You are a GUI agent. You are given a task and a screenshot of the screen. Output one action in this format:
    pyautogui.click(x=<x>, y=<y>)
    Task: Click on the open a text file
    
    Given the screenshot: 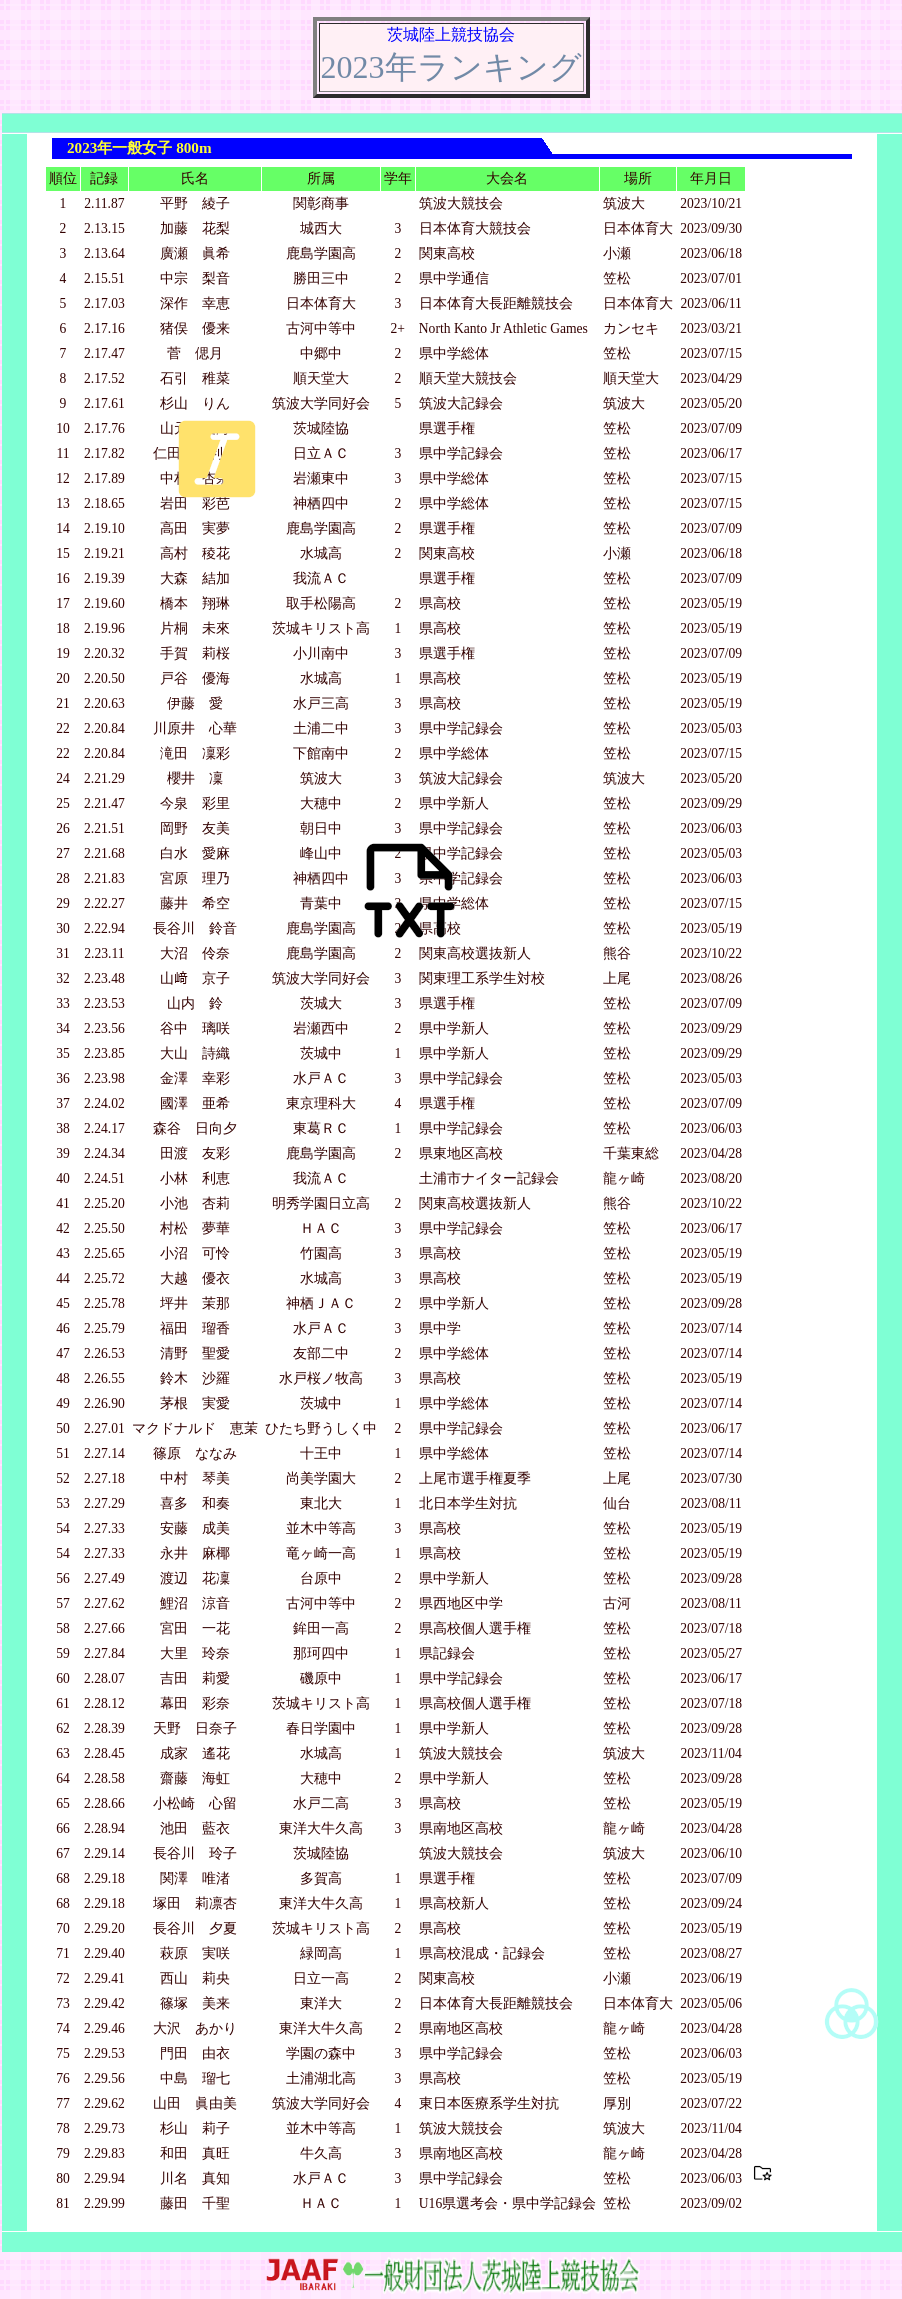 What is the action you would take?
    pyautogui.click(x=409, y=894)
    